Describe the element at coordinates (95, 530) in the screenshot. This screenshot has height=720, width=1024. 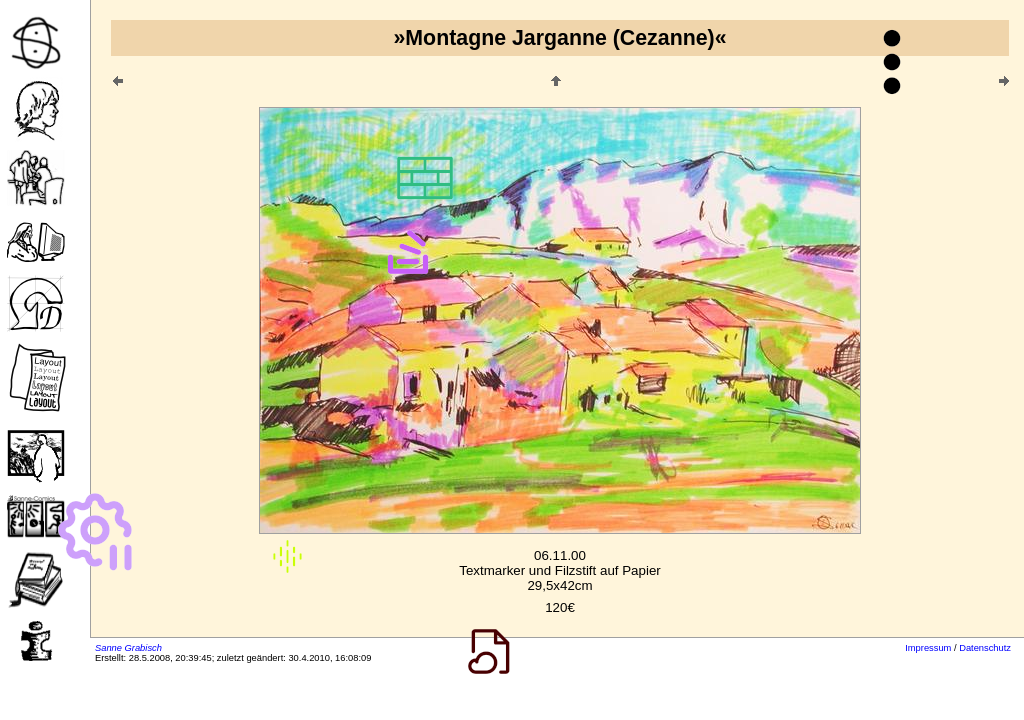
I see `pause settings synchronization` at that location.